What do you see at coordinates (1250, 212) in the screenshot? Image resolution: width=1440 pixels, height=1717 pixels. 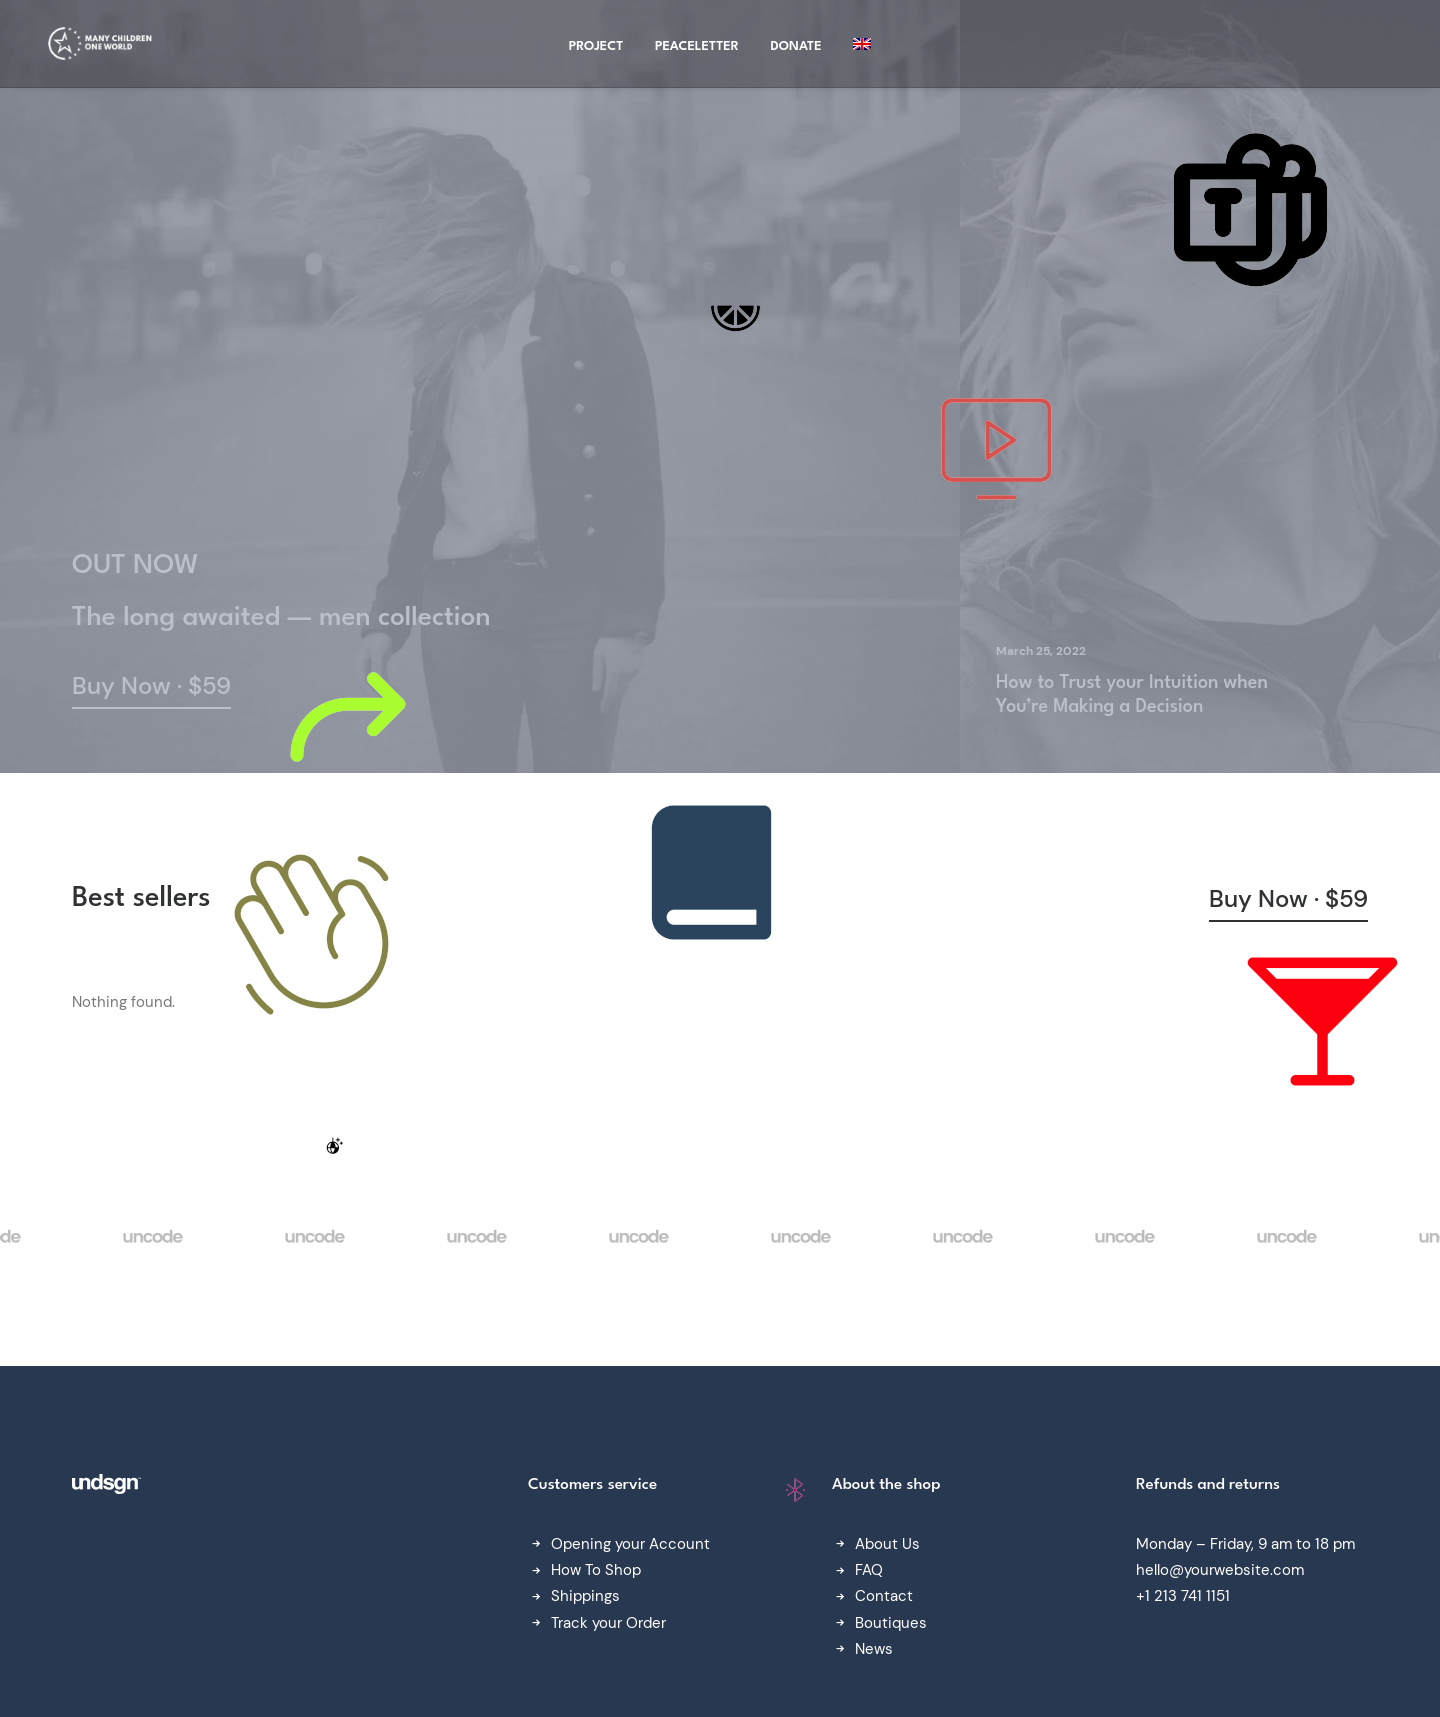 I see `open microsoft teams` at bounding box center [1250, 212].